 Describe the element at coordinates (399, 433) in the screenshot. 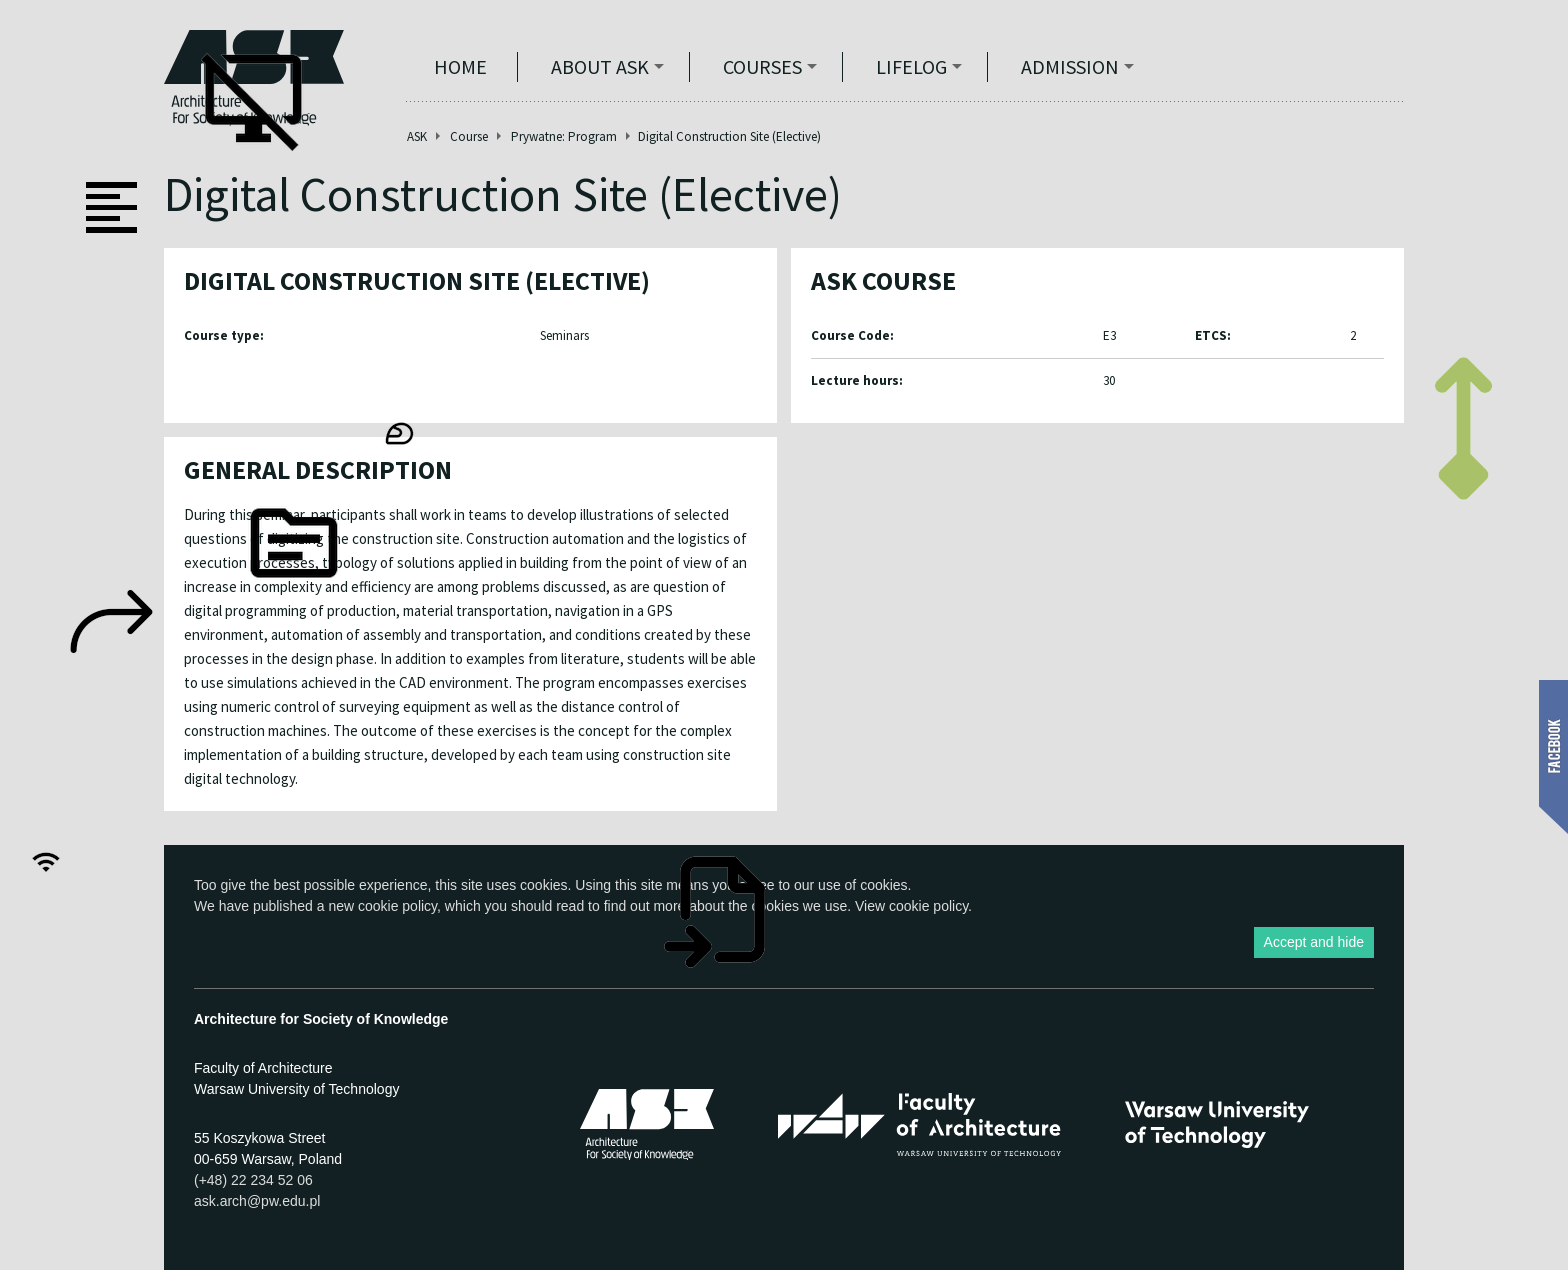

I see `access motorsports or racing content` at that location.